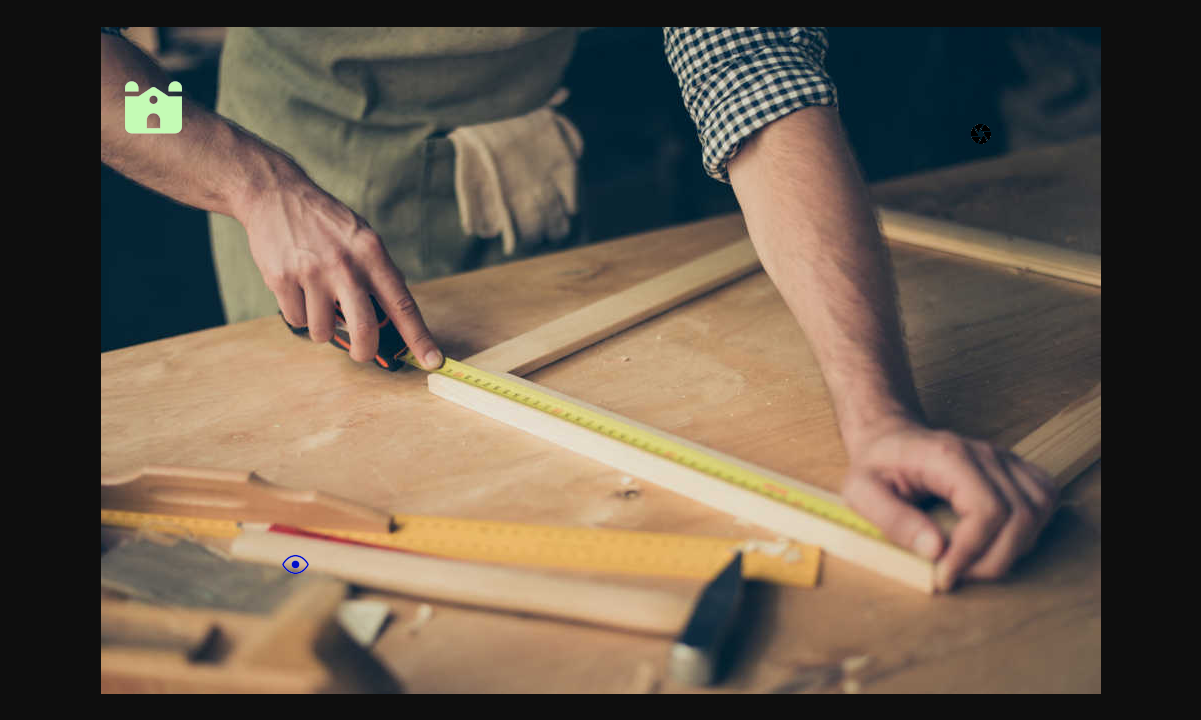 The height and width of the screenshot is (720, 1201). What do you see at coordinates (295, 564) in the screenshot?
I see `view or preview content` at bounding box center [295, 564].